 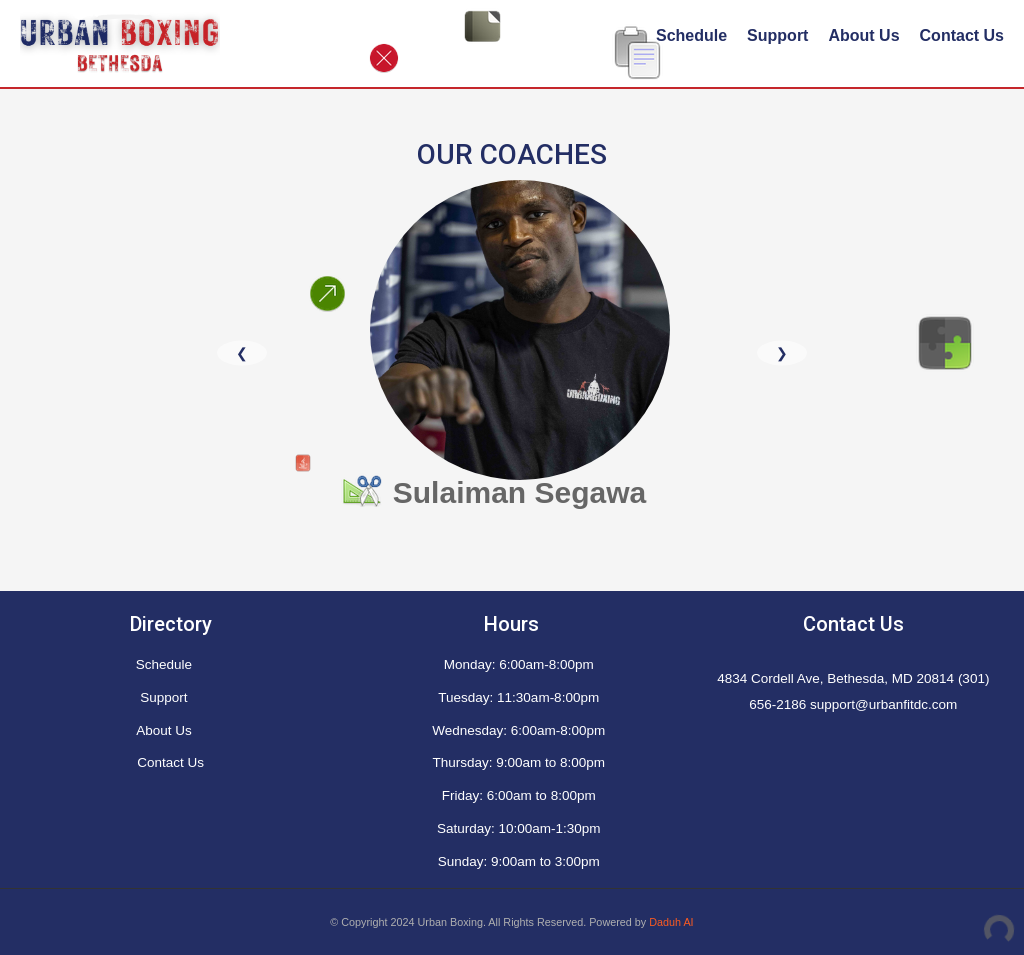 What do you see at coordinates (303, 463) in the screenshot?
I see `a java archive (.jar) file` at bounding box center [303, 463].